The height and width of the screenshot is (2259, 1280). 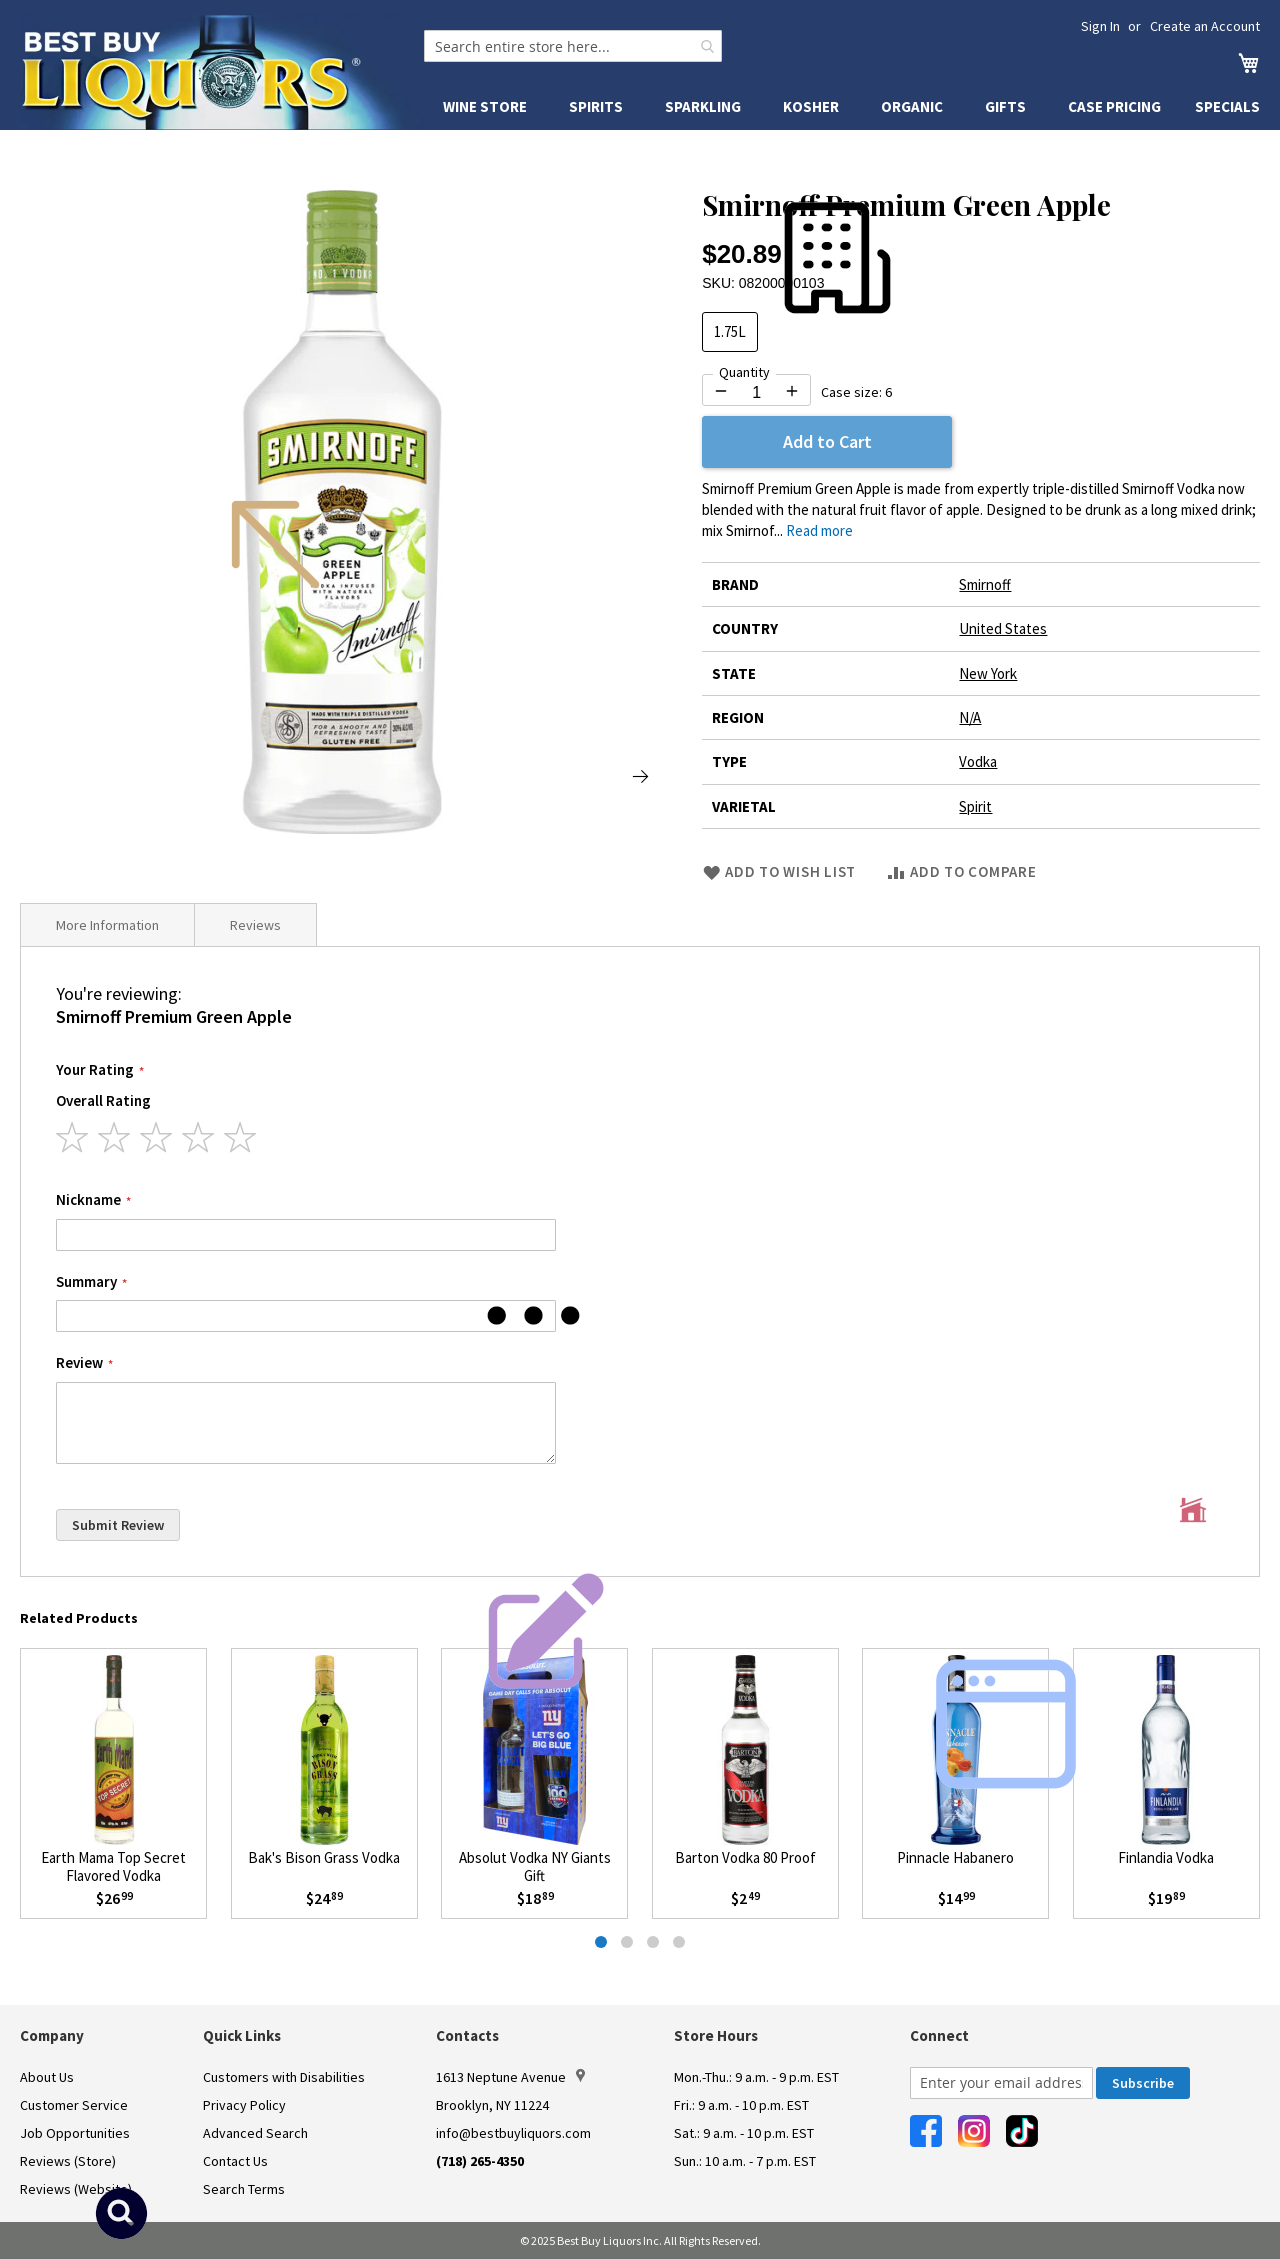 I want to click on open a new browser window, so click(x=1006, y=1724).